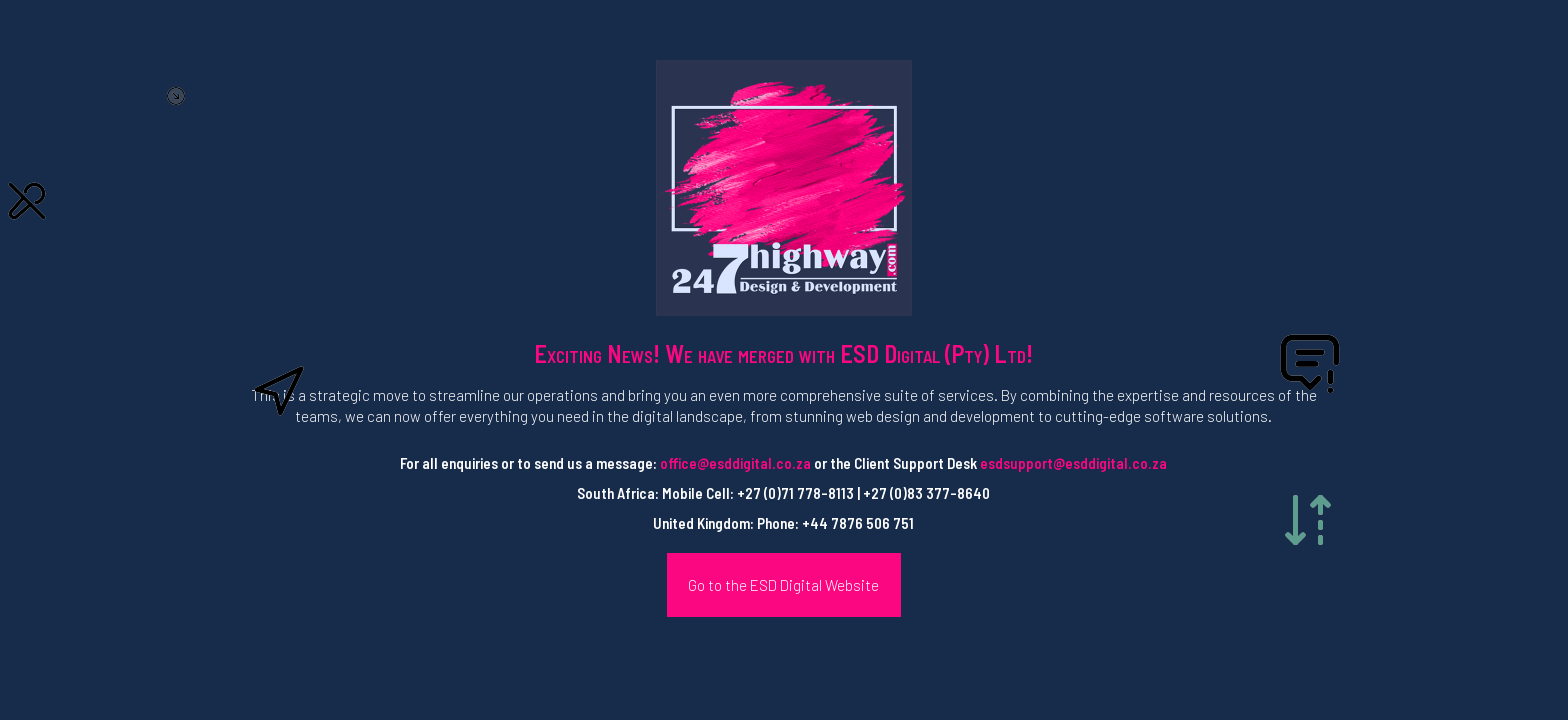 This screenshot has width=1568, height=720. What do you see at coordinates (278, 392) in the screenshot?
I see `navigate to current location` at bounding box center [278, 392].